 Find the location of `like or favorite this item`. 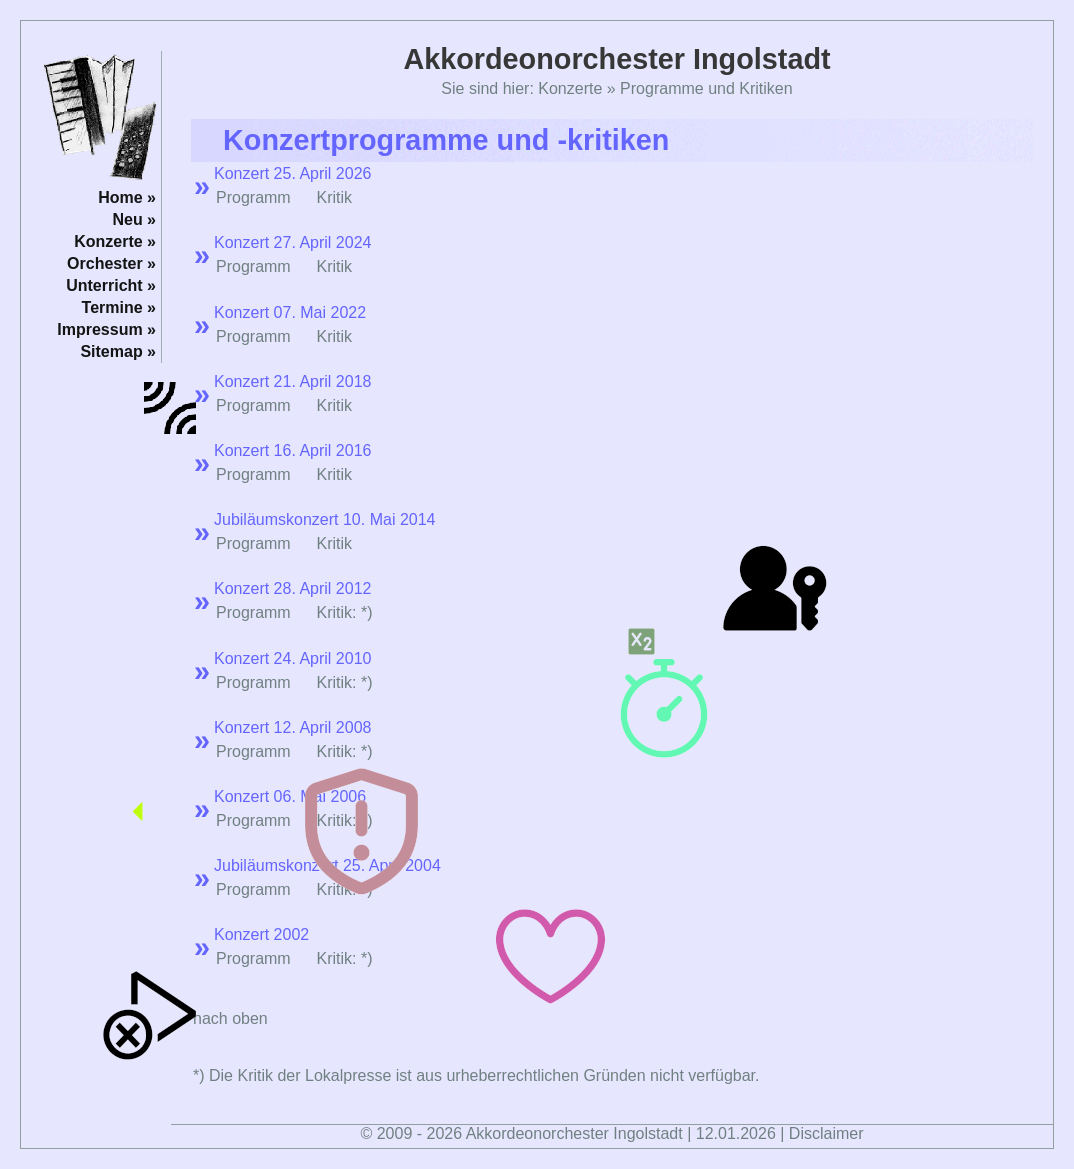

like or favorite this item is located at coordinates (550, 956).